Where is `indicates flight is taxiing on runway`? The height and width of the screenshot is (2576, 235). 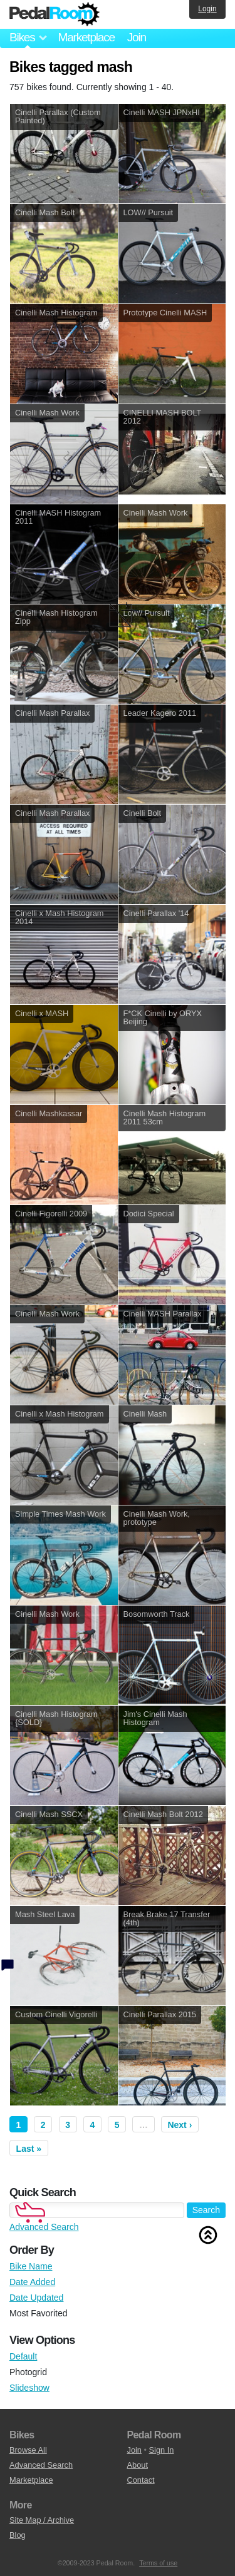
indicates flight is taxiing on runway is located at coordinates (30, 2212).